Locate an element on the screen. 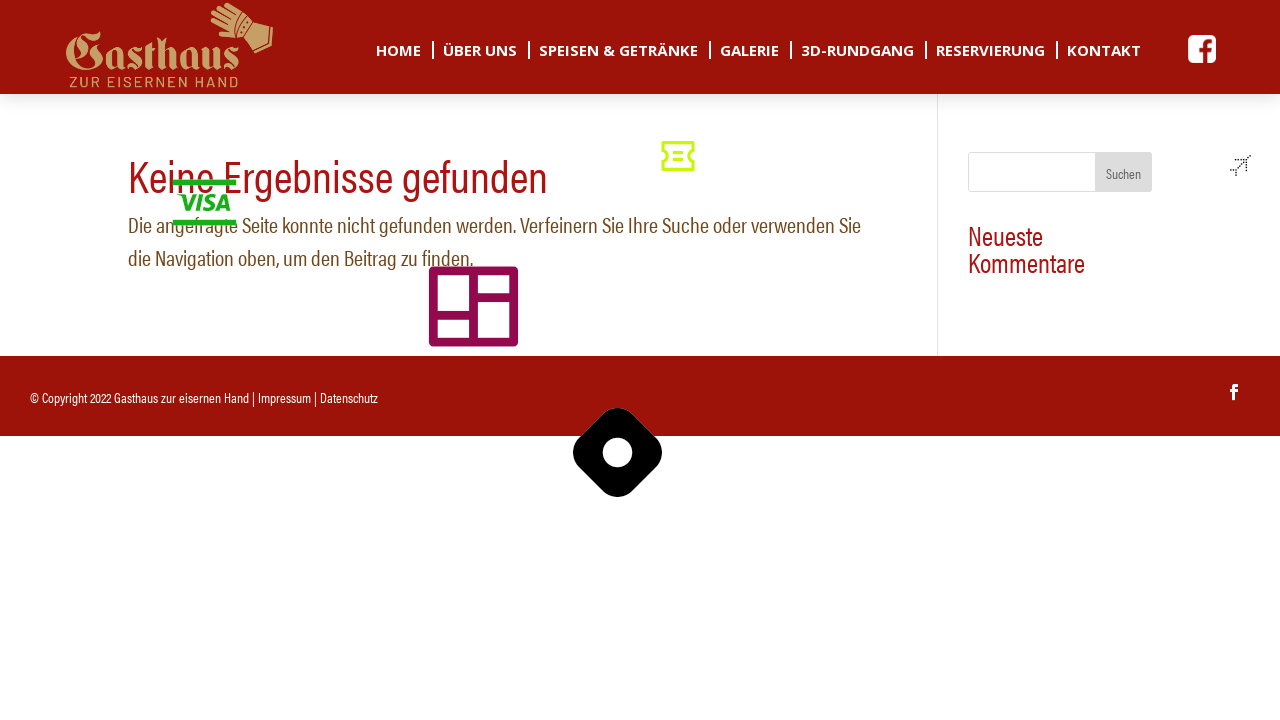 This screenshot has width=1280, height=720. visa card accepted as payment method is located at coordinates (204, 202).